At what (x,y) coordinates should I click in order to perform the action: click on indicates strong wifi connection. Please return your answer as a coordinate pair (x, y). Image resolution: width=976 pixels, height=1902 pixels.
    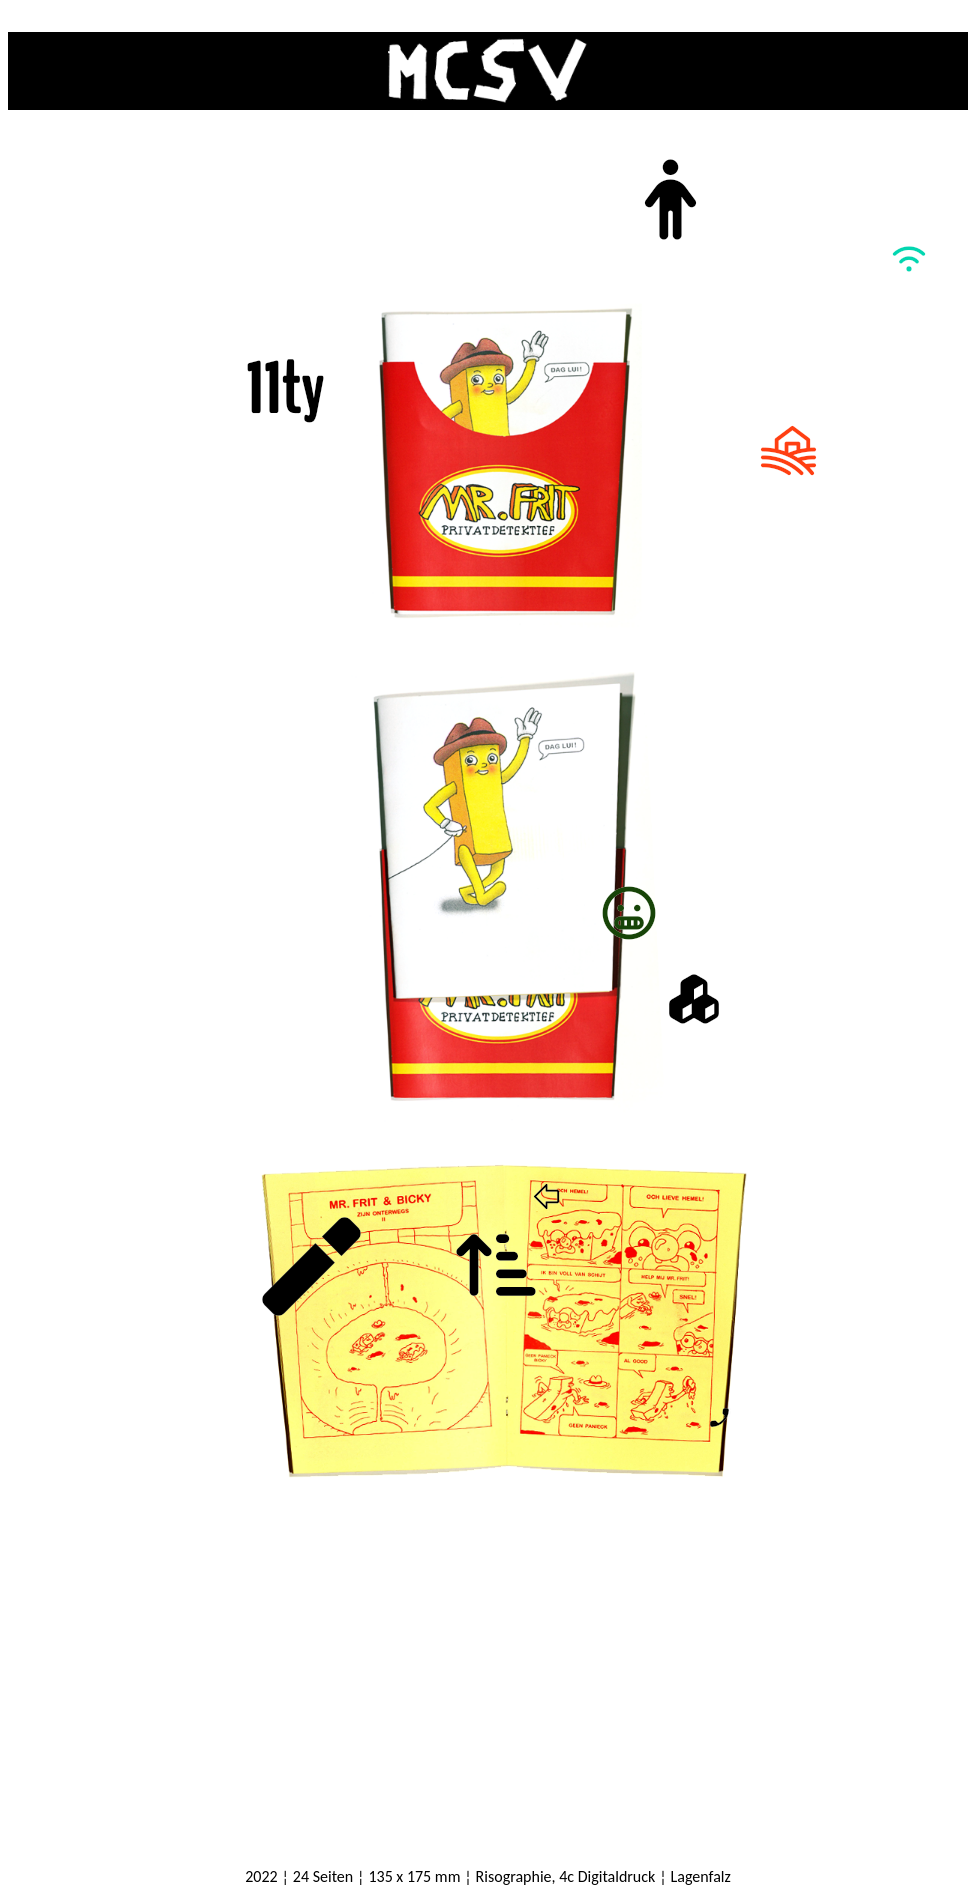
    Looking at the image, I should click on (909, 259).